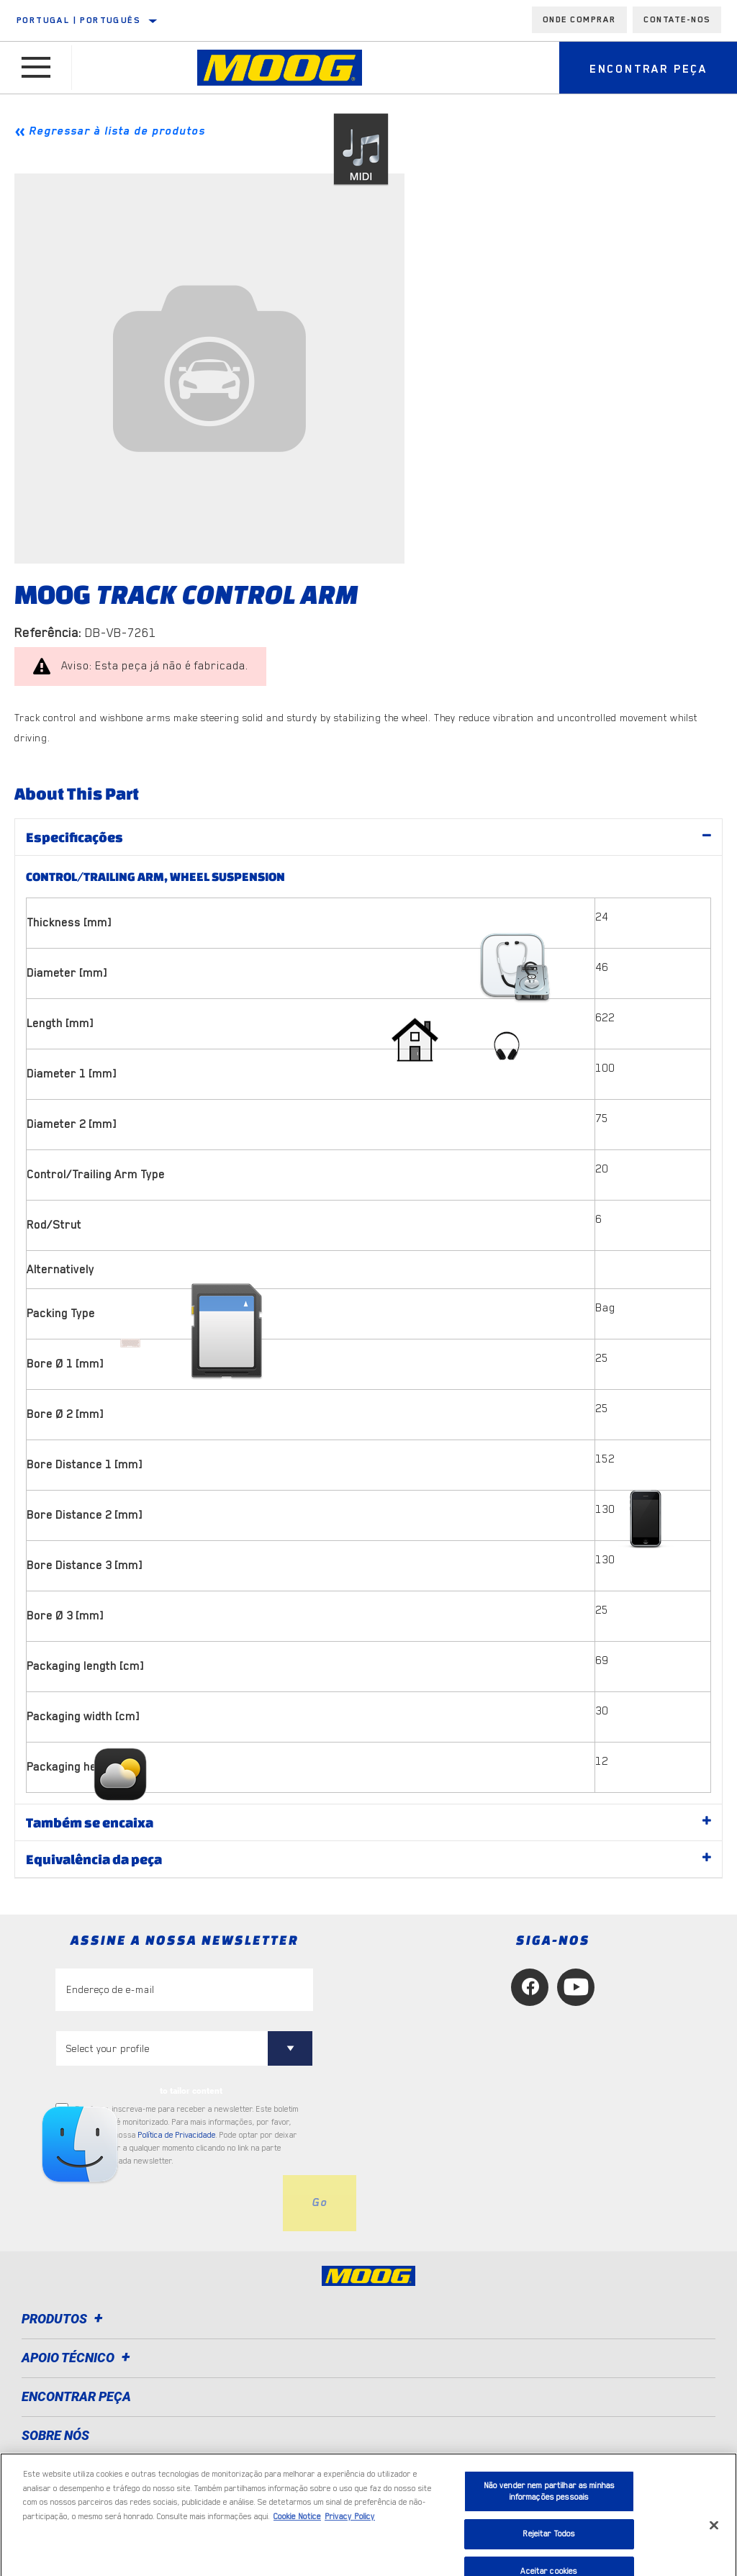 The height and width of the screenshot is (2576, 737). What do you see at coordinates (507, 1046) in the screenshot?
I see `connect bluetooth headphones` at bounding box center [507, 1046].